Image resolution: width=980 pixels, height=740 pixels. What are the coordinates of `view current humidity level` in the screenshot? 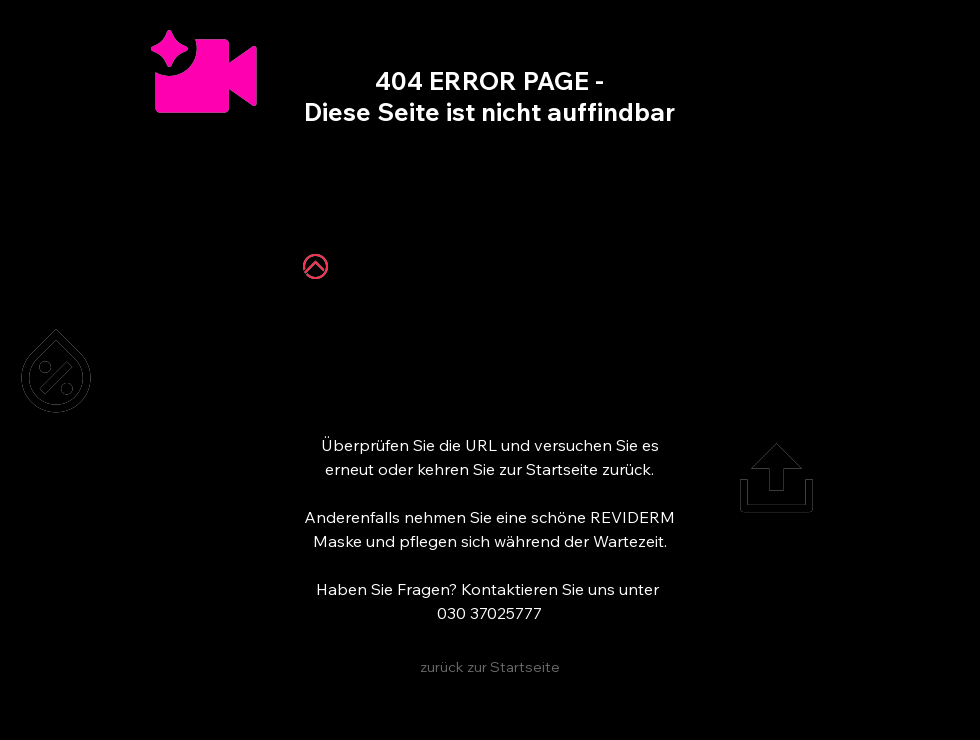 It's located at (56, 374).